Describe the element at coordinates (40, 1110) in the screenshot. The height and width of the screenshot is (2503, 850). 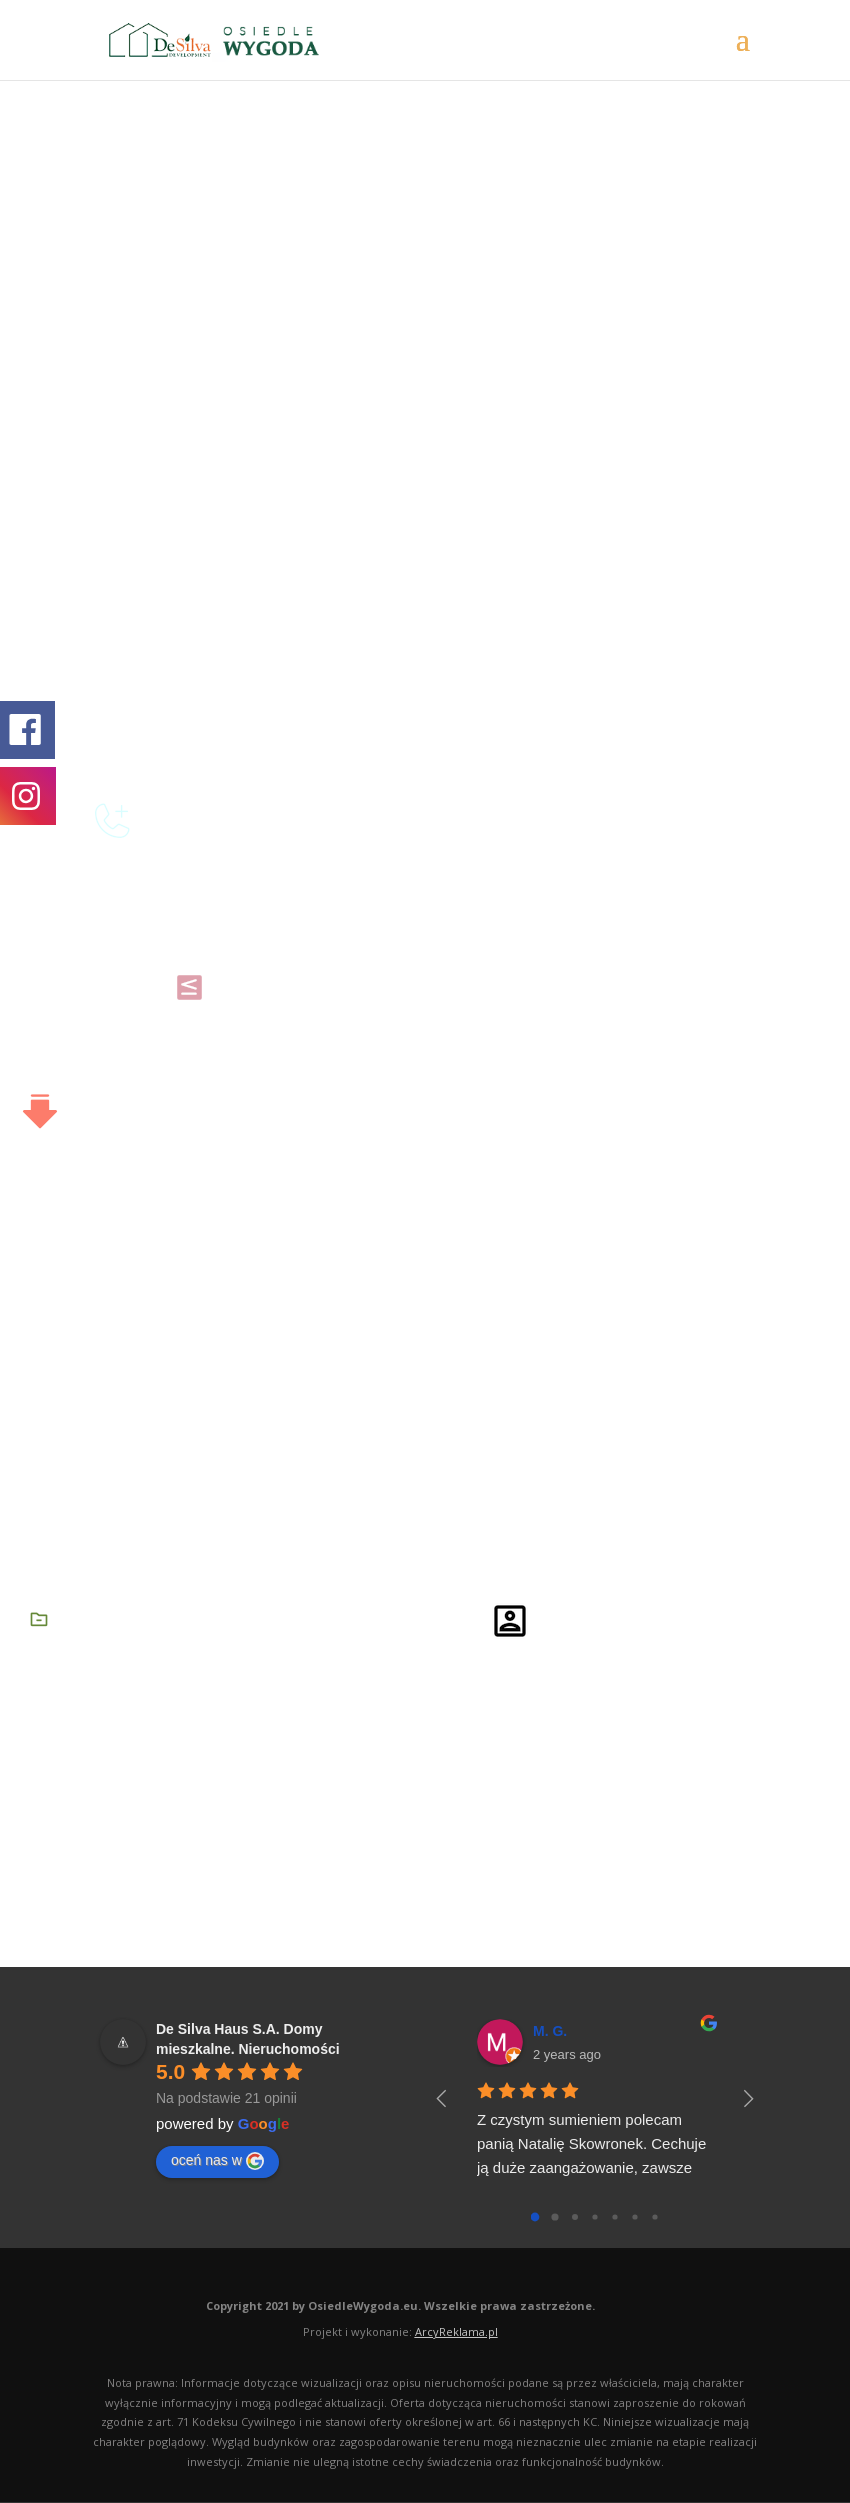
I see `download file or content` at that location.